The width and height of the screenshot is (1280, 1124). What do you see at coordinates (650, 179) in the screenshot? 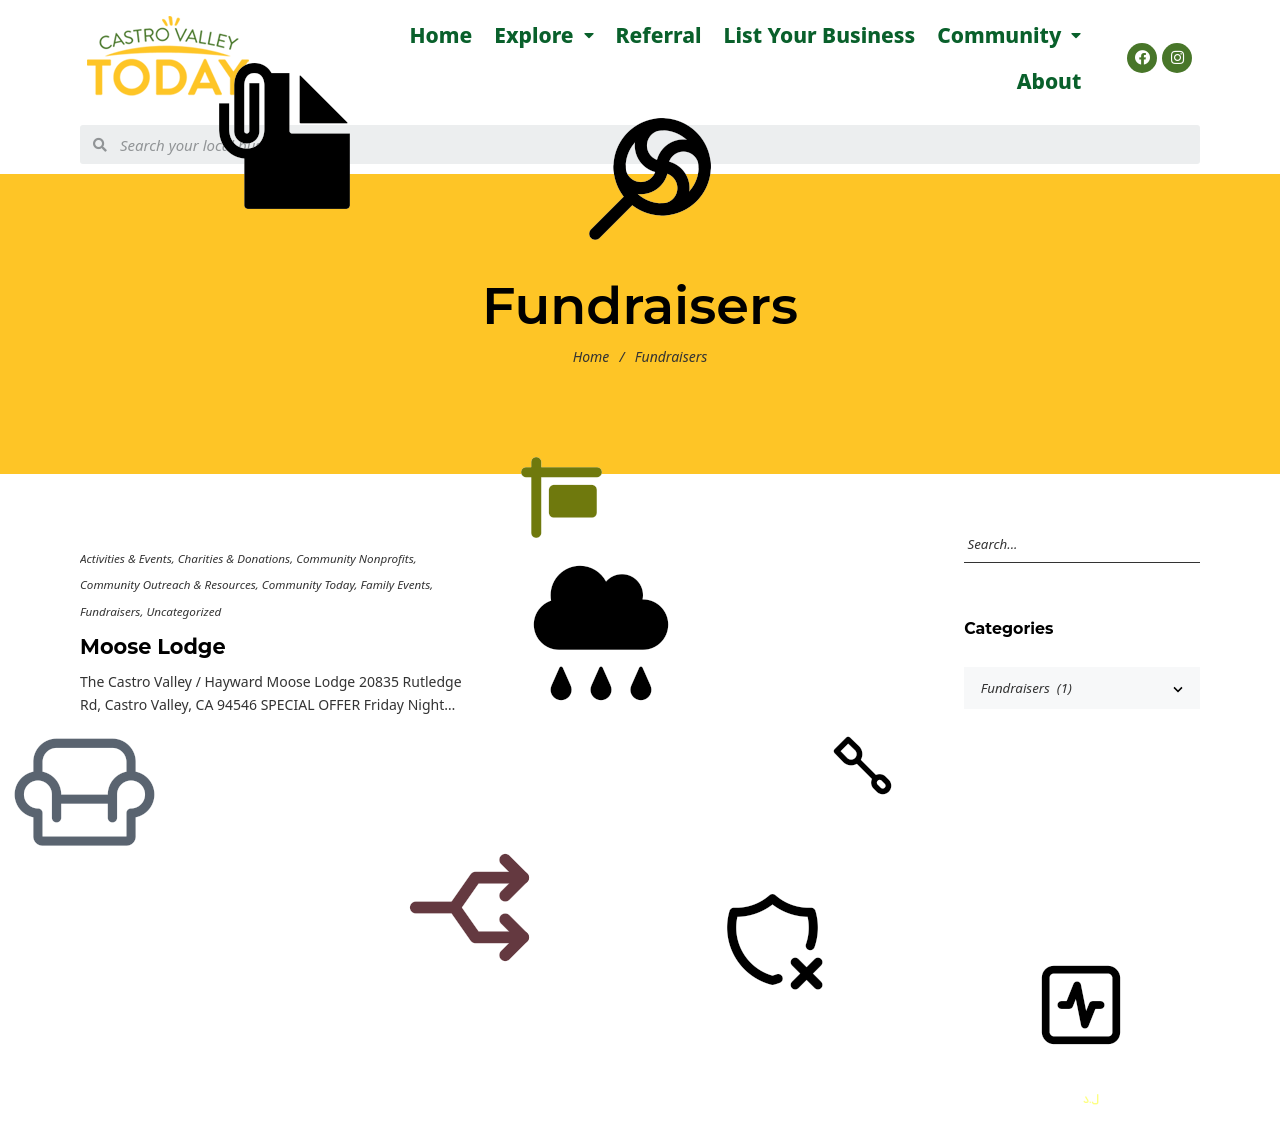
I see `access candy or sweets category` at bounding box center [650, 179].